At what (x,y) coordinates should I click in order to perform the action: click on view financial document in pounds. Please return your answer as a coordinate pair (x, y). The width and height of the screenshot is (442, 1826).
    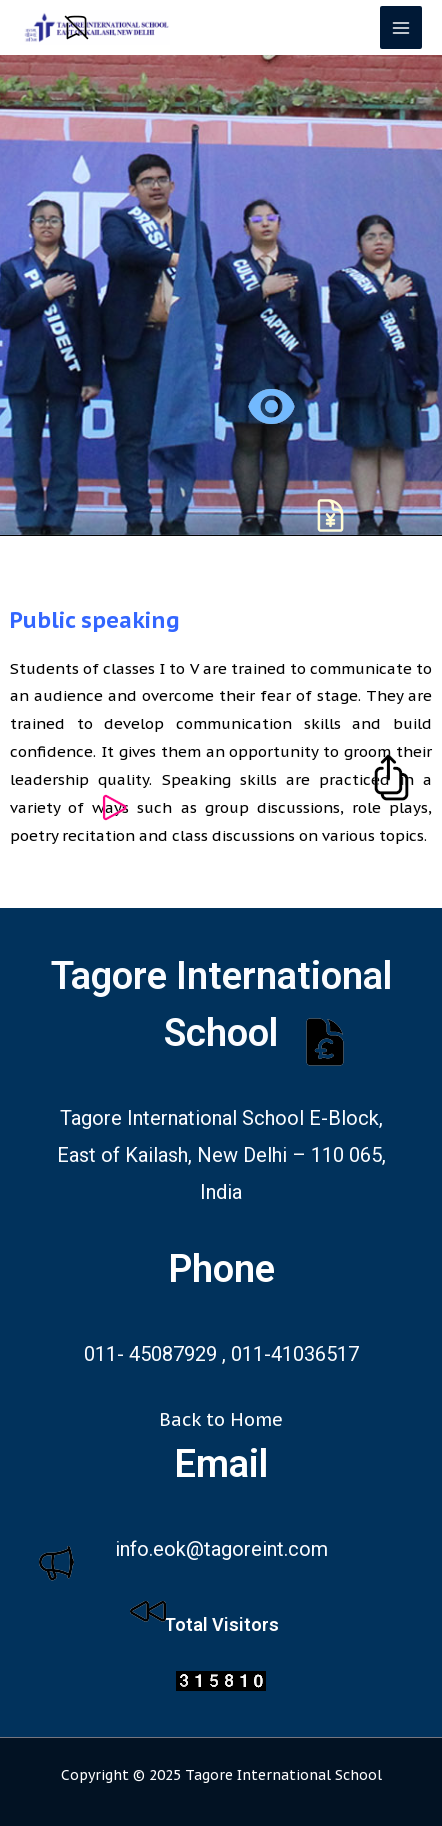
    Looking at the image, I should click on (325, 1042).